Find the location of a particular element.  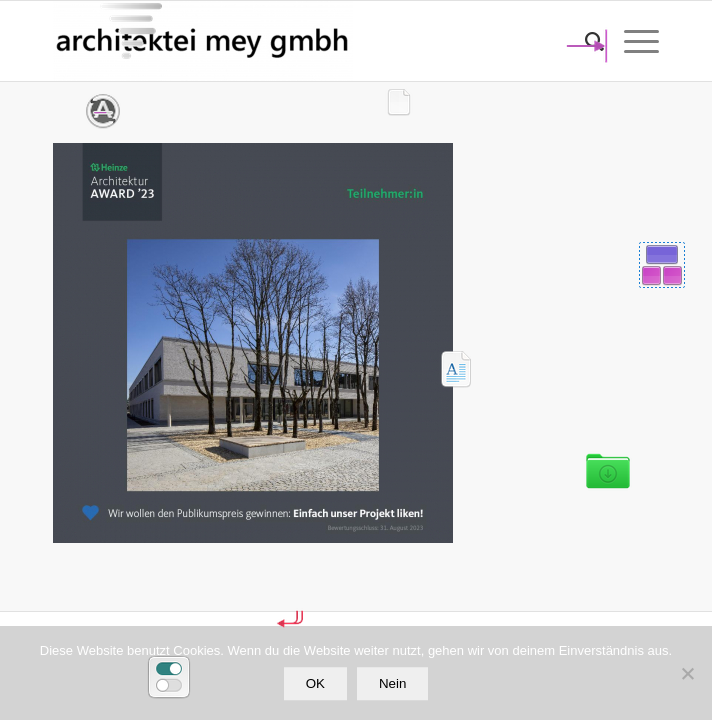

jump to the last item in a list is located at coordinates (587, 46).